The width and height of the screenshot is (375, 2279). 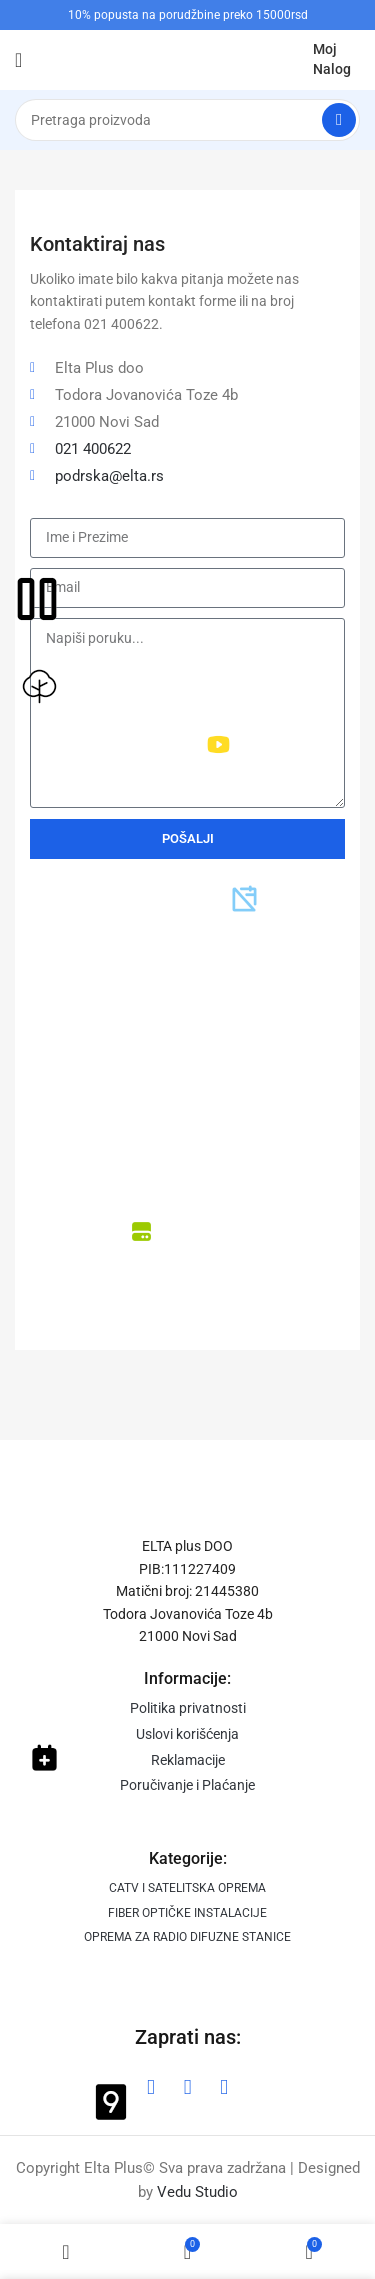 I want to click on indicates calendar or scheduling is disabled, so click(x=244, y=899).